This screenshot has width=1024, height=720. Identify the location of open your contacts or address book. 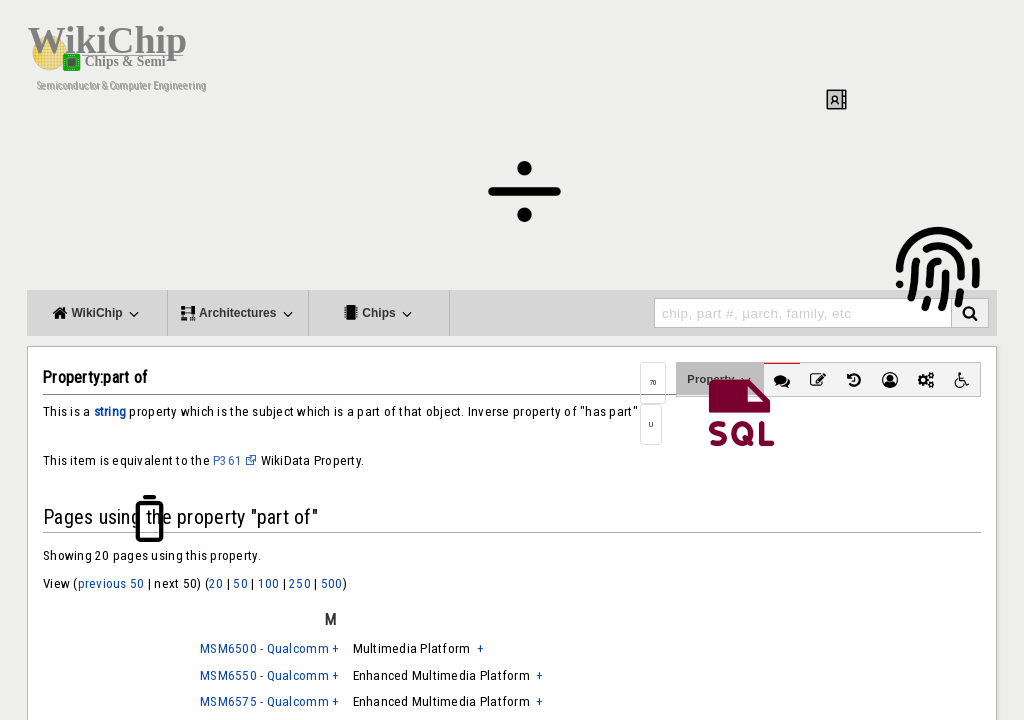
(836, 99).